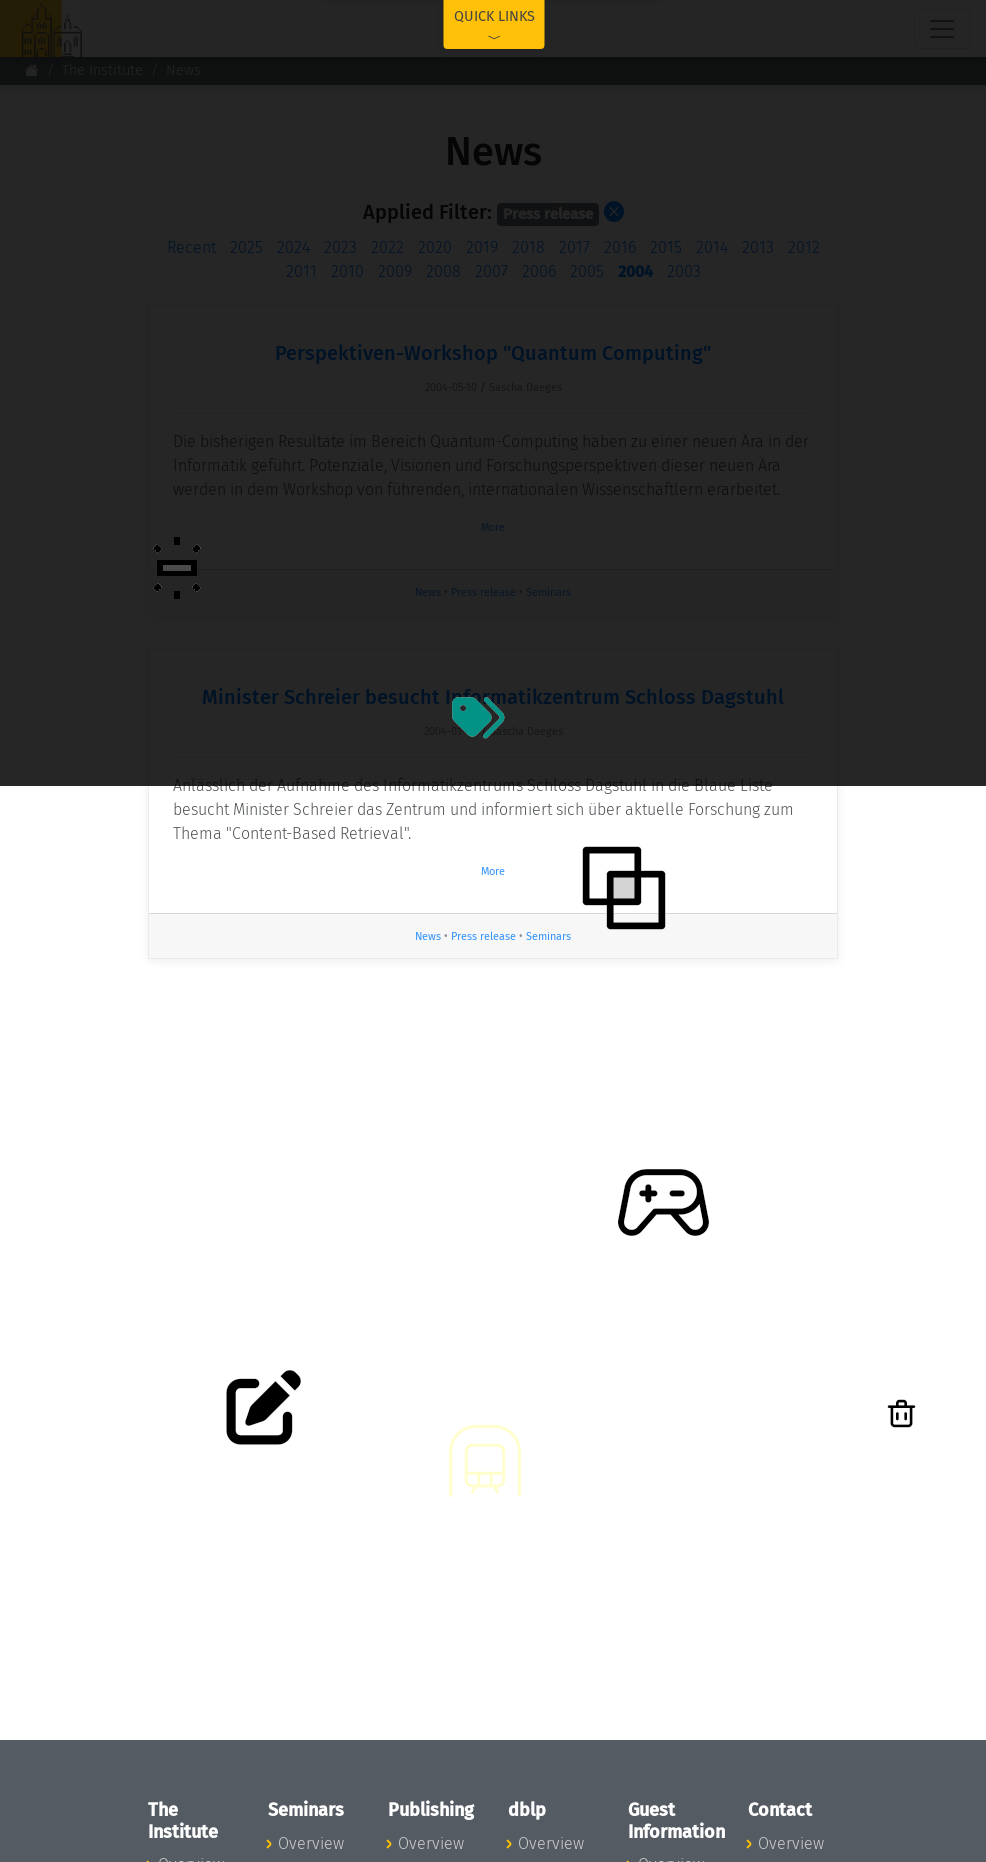  I want to click on view or manage tags, so click(477, 719).